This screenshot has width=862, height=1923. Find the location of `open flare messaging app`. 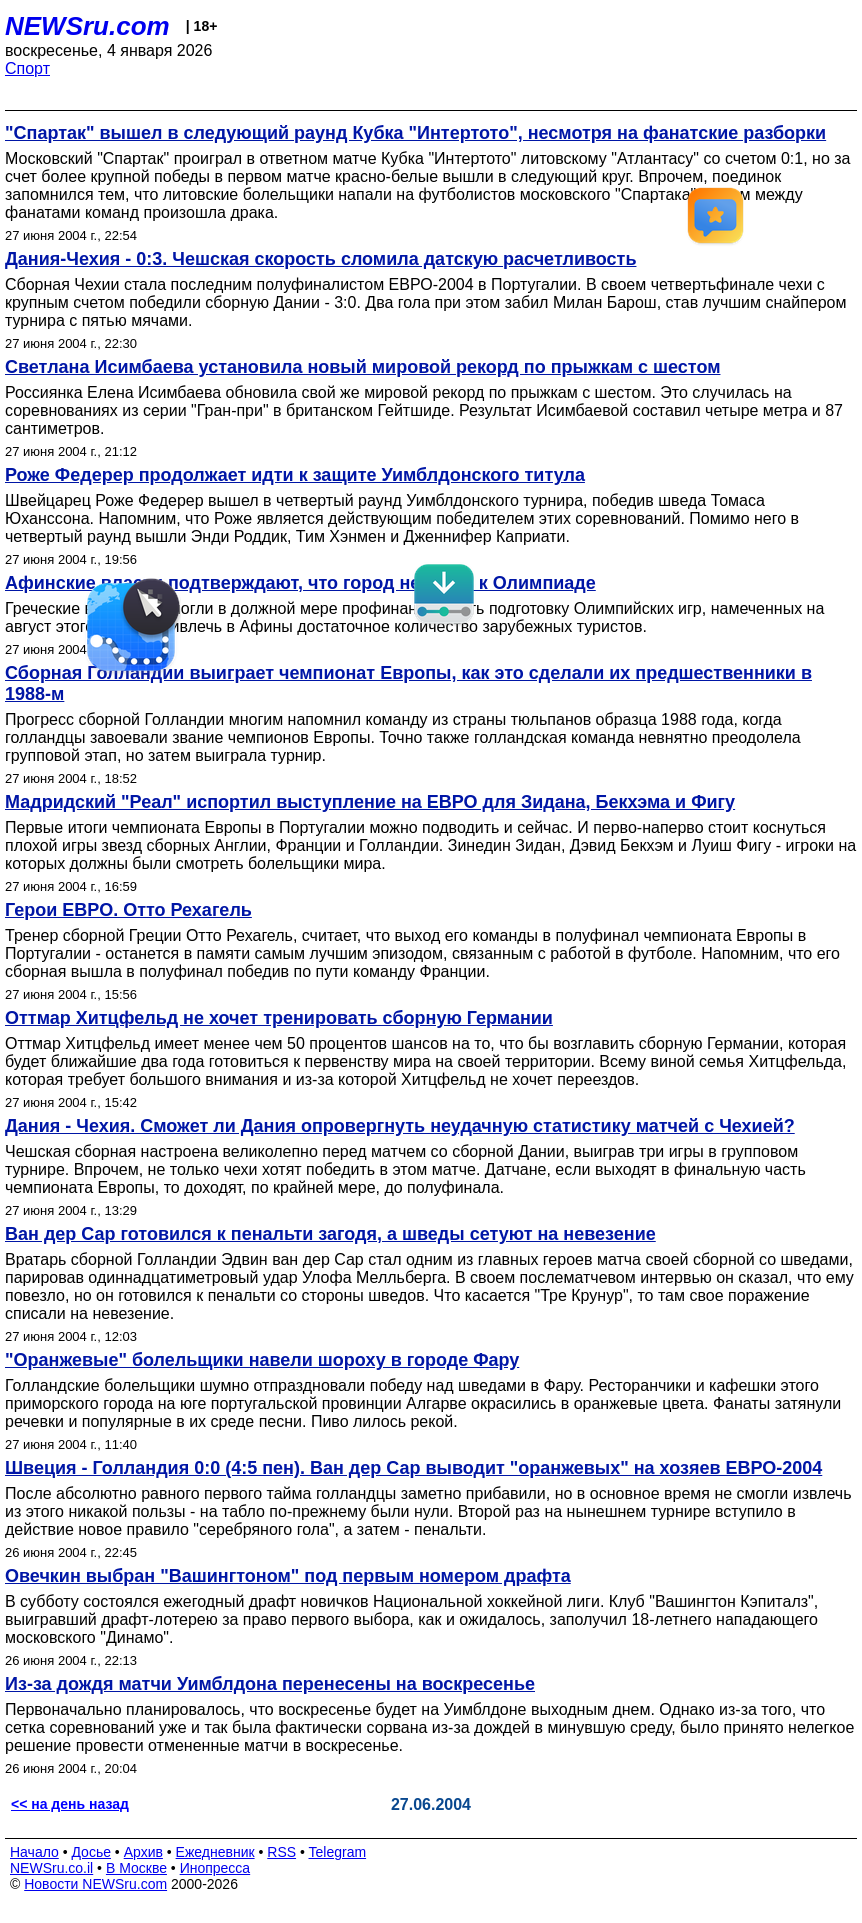

open flare messaging app is located at coordinates (715, 215).